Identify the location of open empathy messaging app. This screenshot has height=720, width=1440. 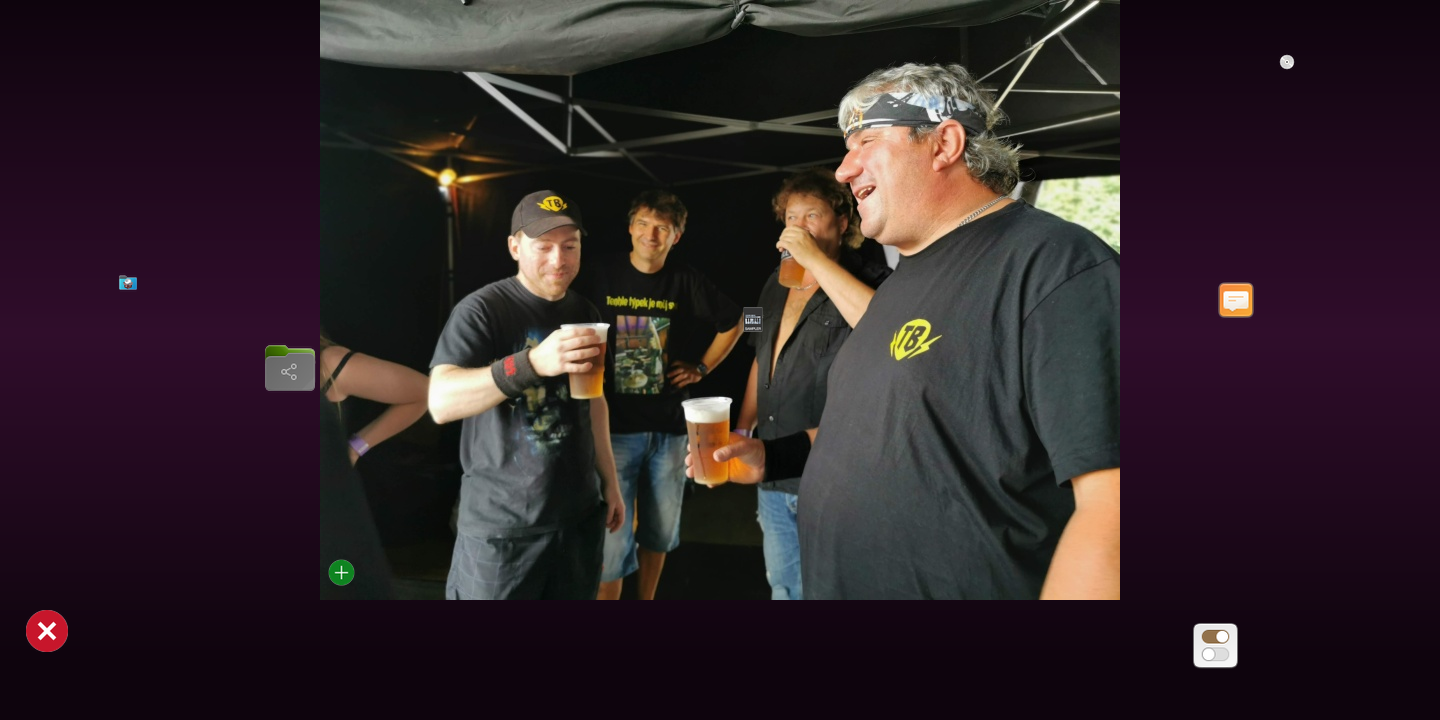
(1236, 300).